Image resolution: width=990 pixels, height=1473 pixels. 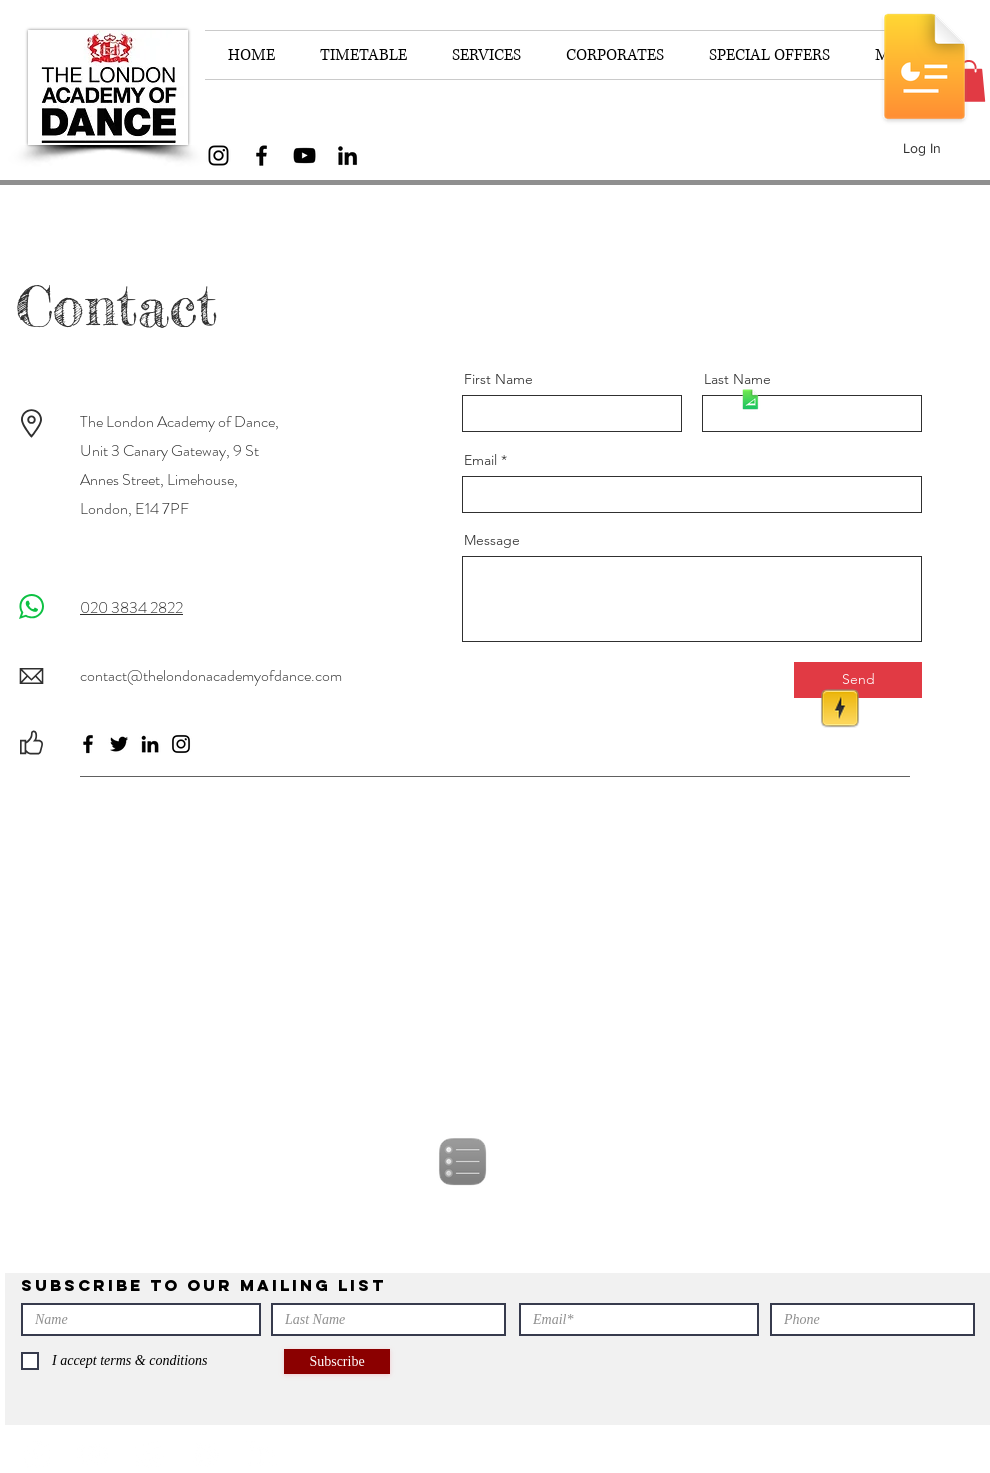 What do you see at coordinates (462, 1161) in the screenshot?
I see `open the reminders app` at bounding box center [462, 1161].